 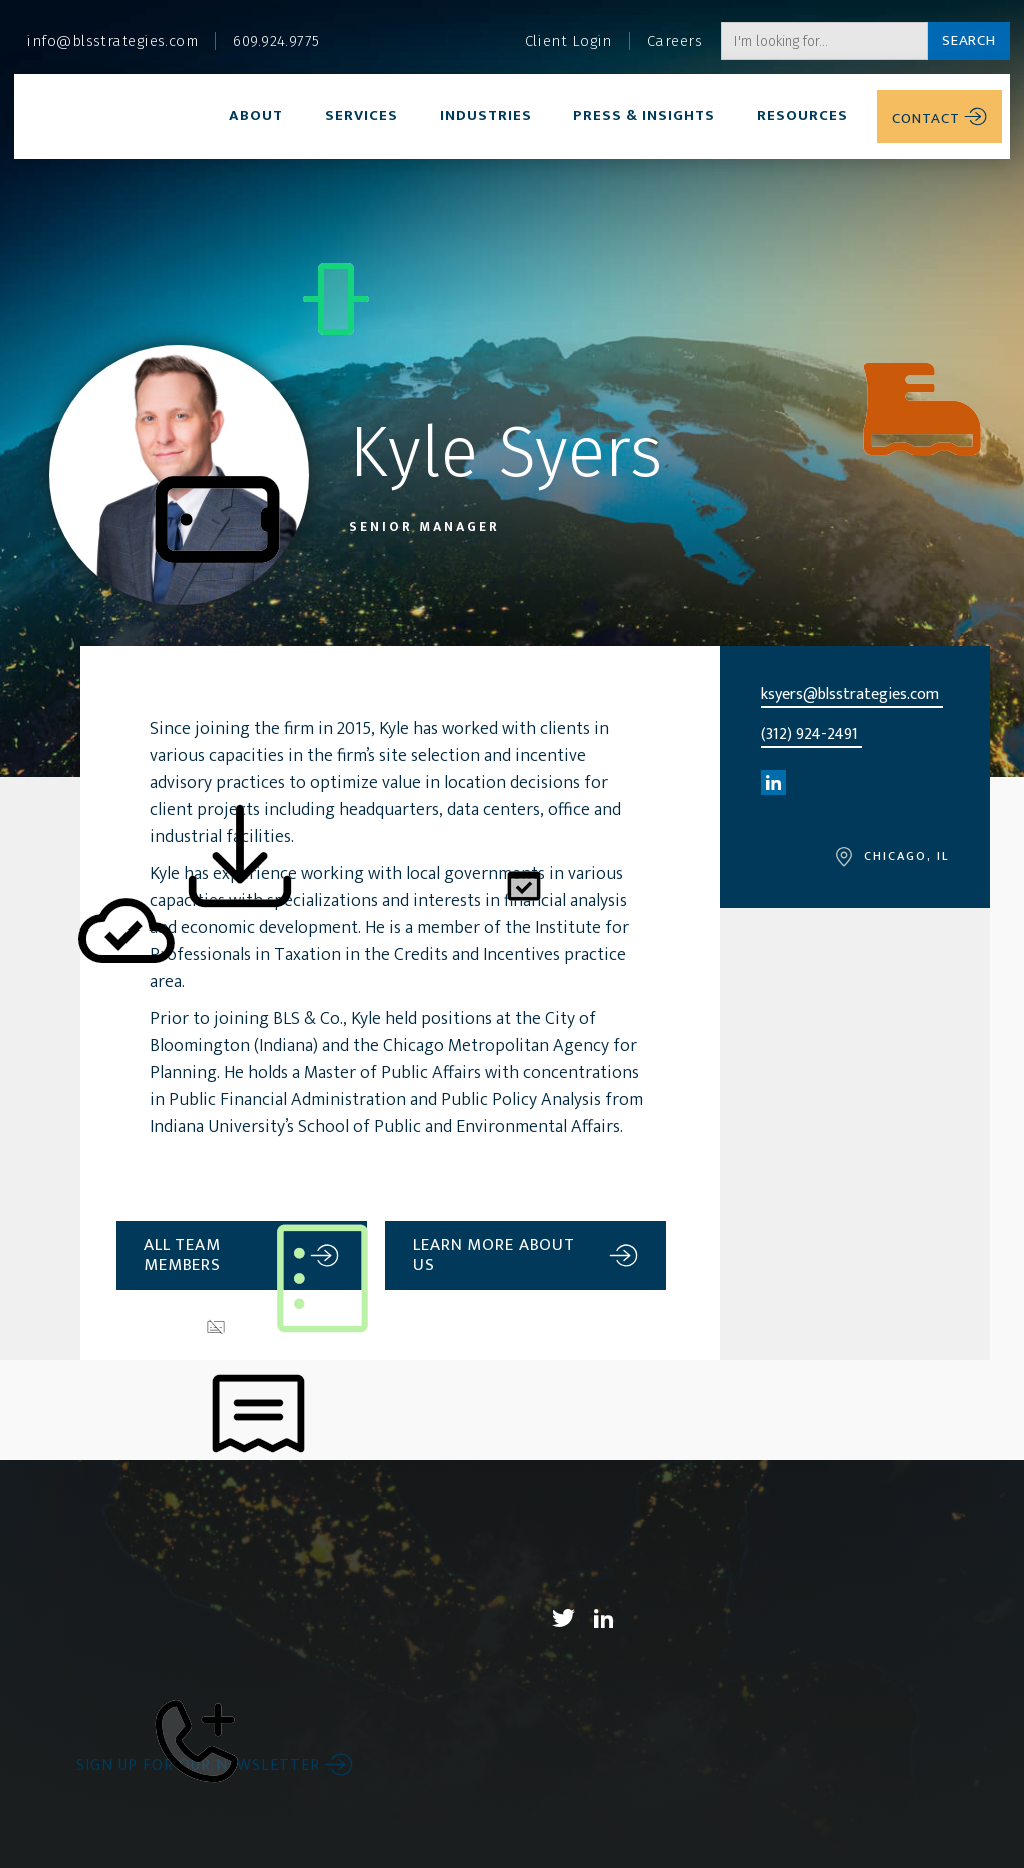 I want to click on file successfully uploaded to cloud, so click(x=126, y=930).